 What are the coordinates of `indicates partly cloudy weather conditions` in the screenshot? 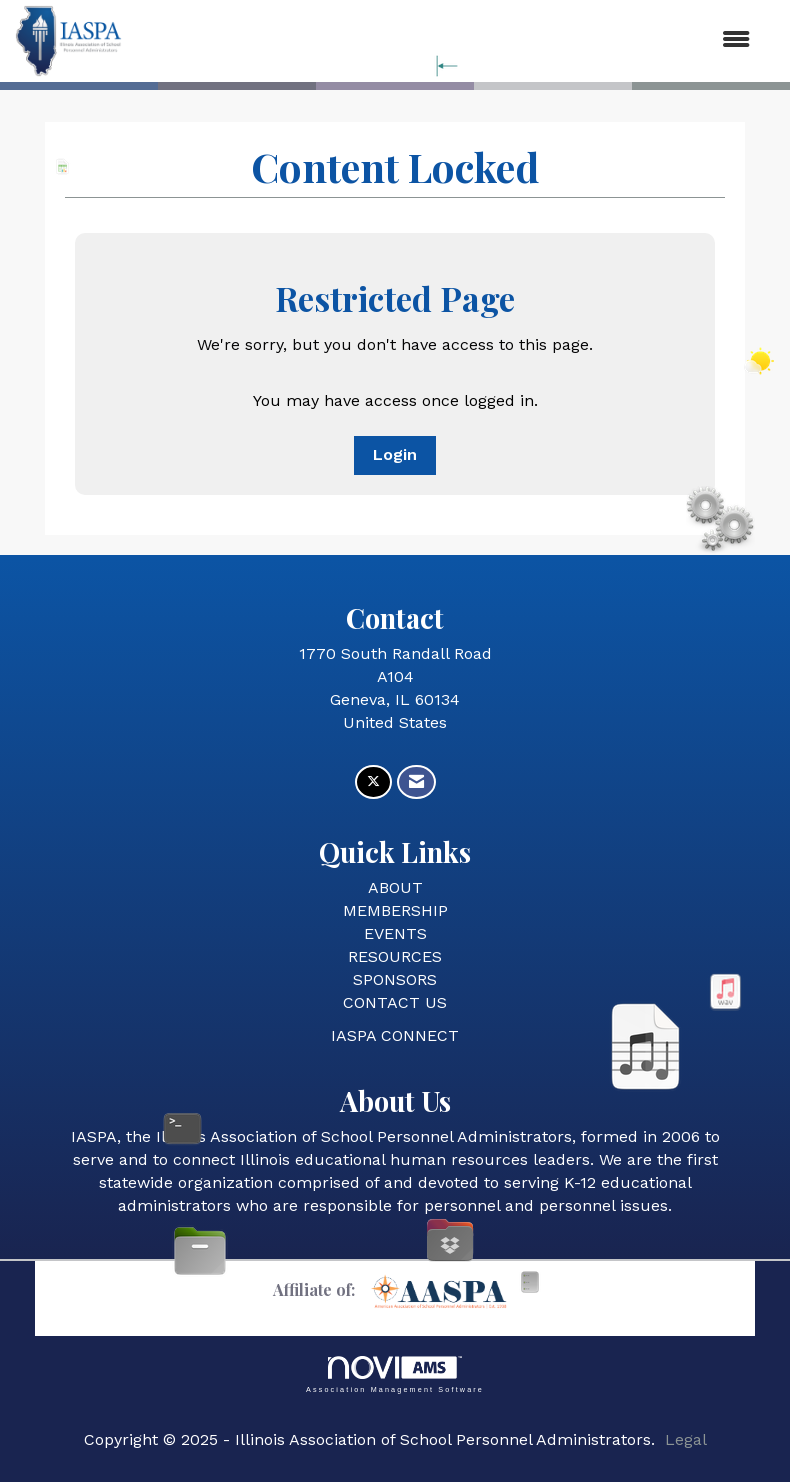 It's located at (759, 361).